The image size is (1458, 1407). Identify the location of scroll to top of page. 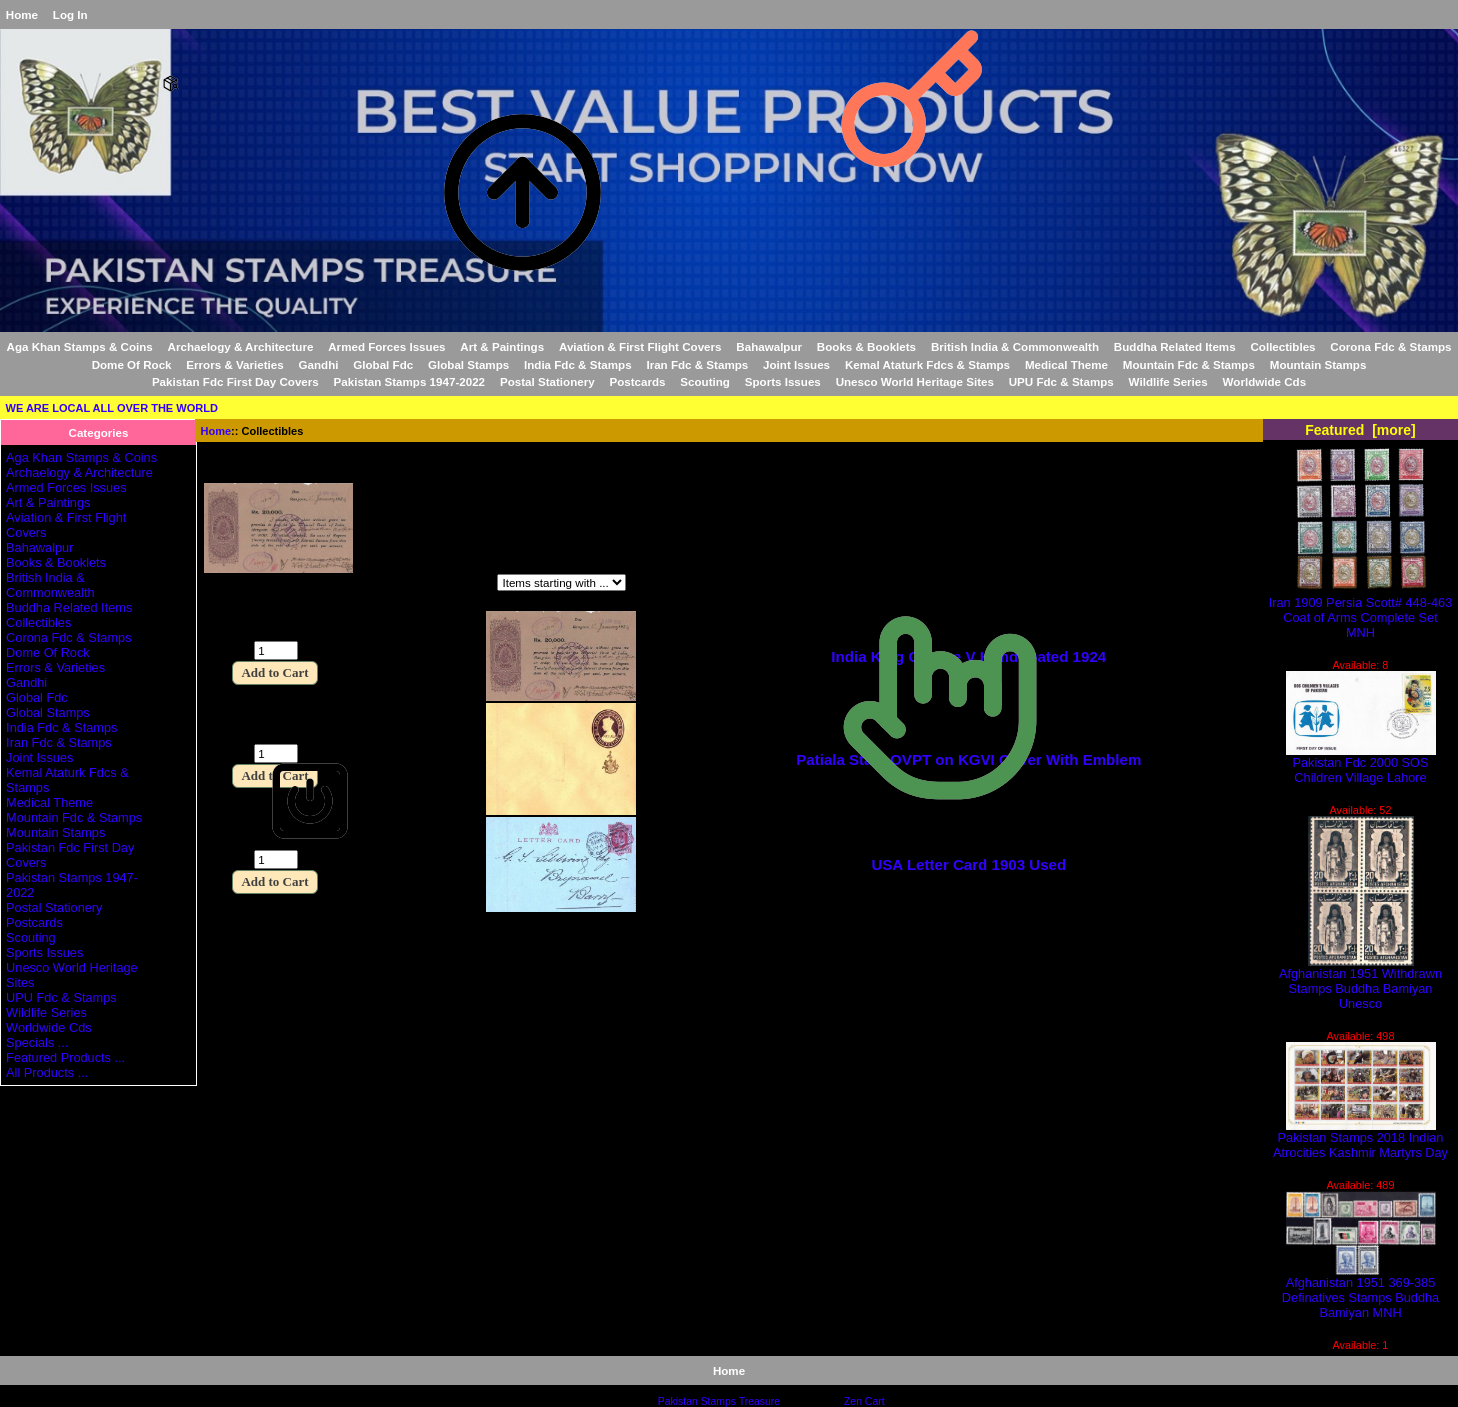
(522, 192).